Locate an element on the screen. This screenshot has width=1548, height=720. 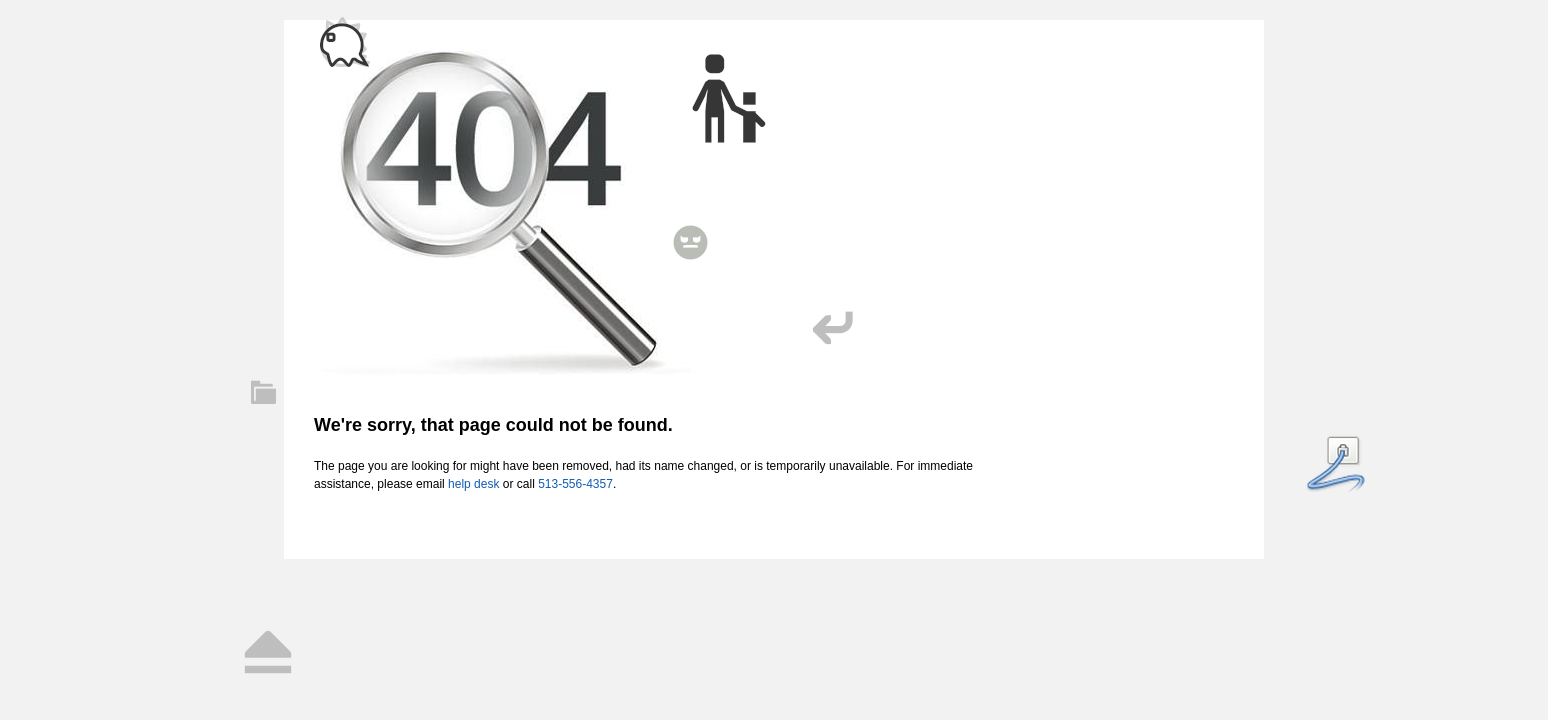
react with anger to a message or post is located at coordinates (690, 242).